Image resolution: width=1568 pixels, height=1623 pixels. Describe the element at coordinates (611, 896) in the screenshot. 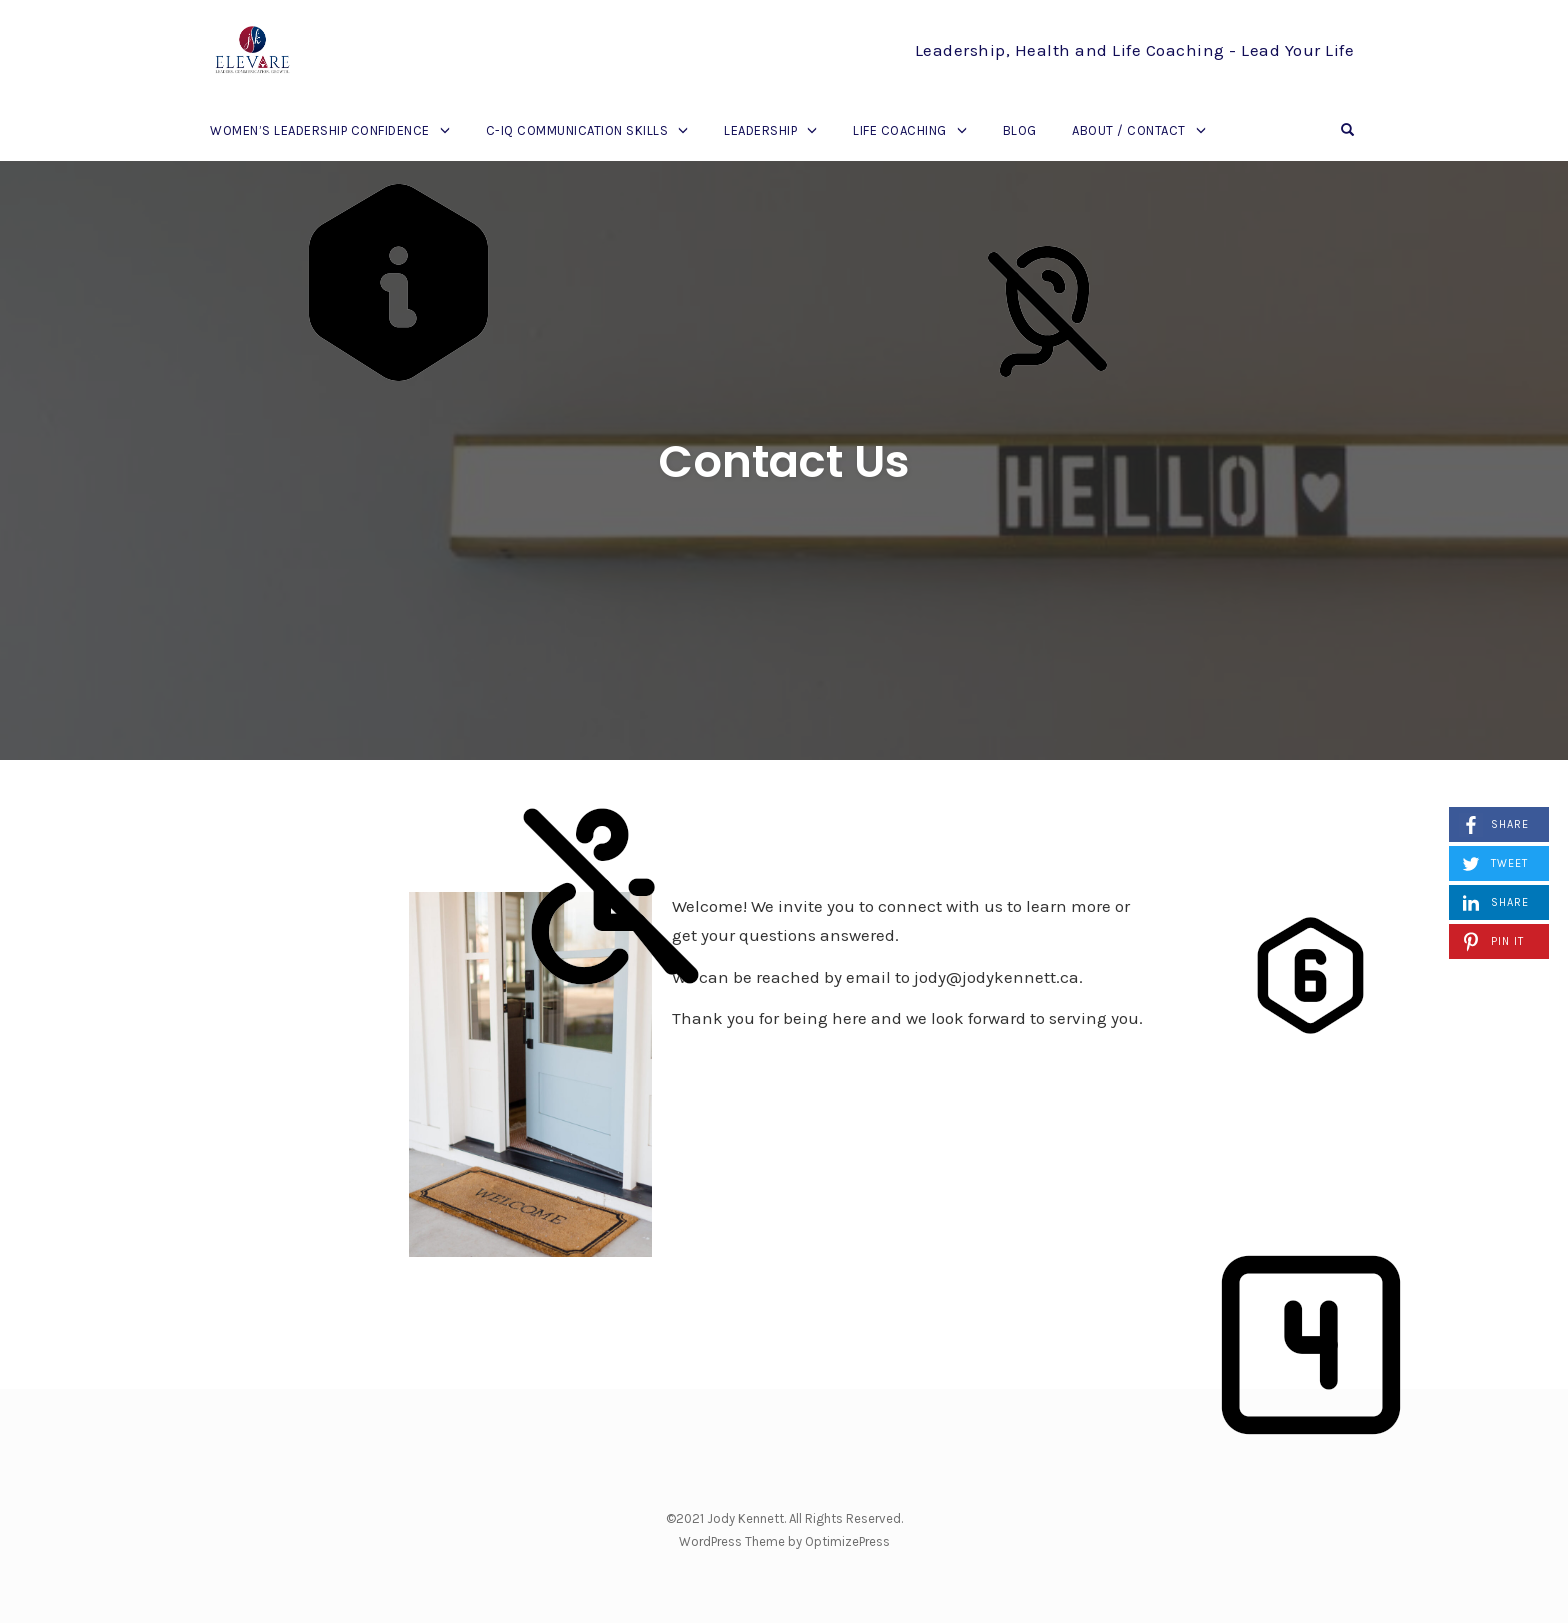

I see `accessibility features are turned off` at that location.